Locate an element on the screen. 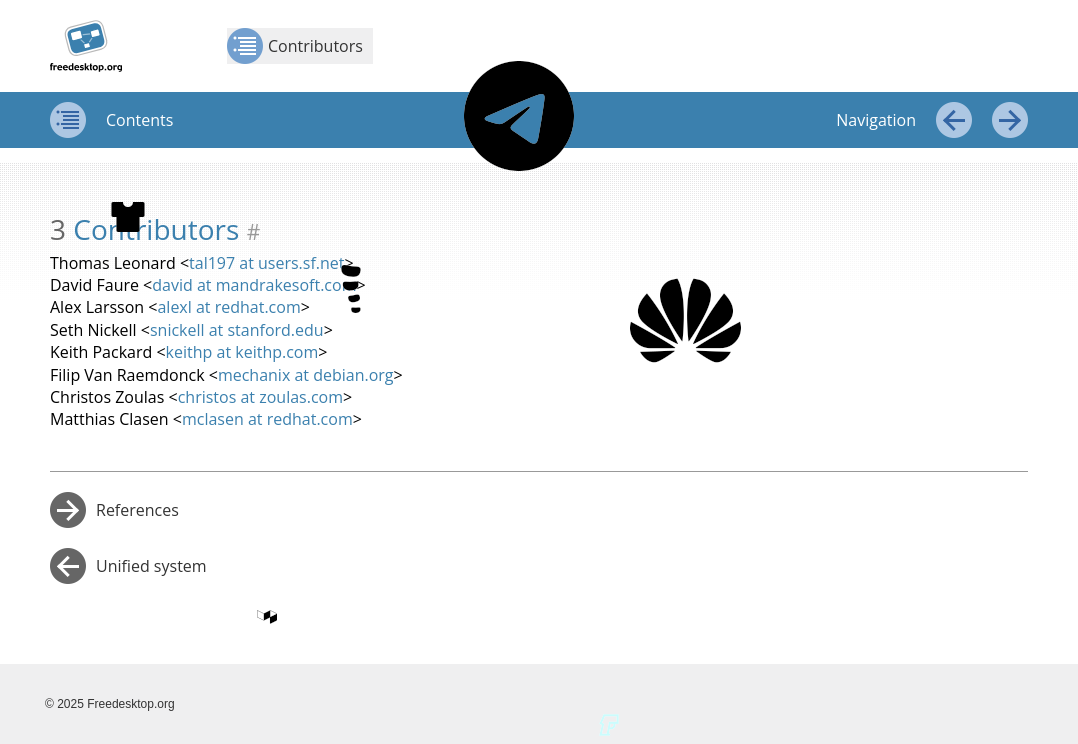  open Buildkite CI/CD dashboard is located at coordinates (267, 617).